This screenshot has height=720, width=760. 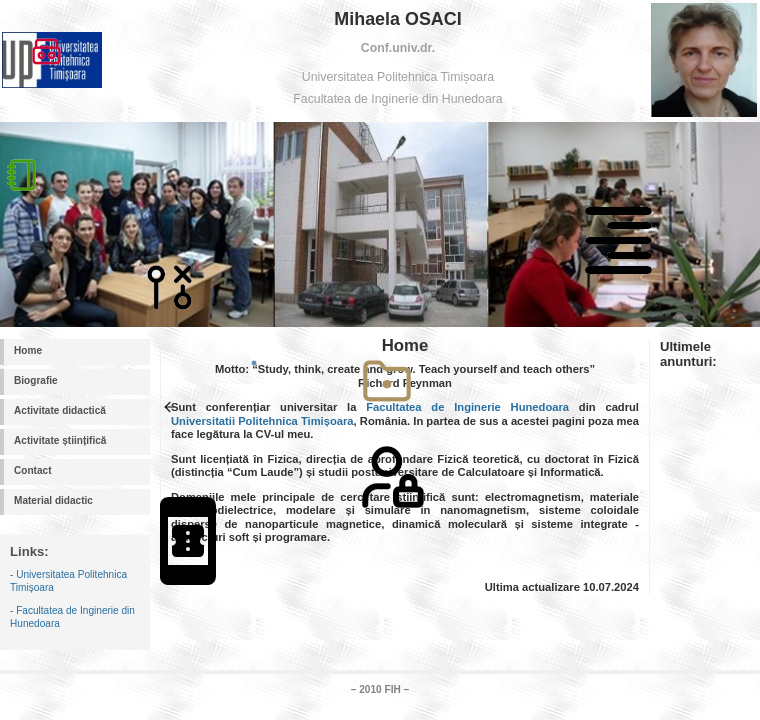 What do you see at coordinates (23, 175) in the screenshot?
I see `open your notebook` at bounding box center [23, 175].